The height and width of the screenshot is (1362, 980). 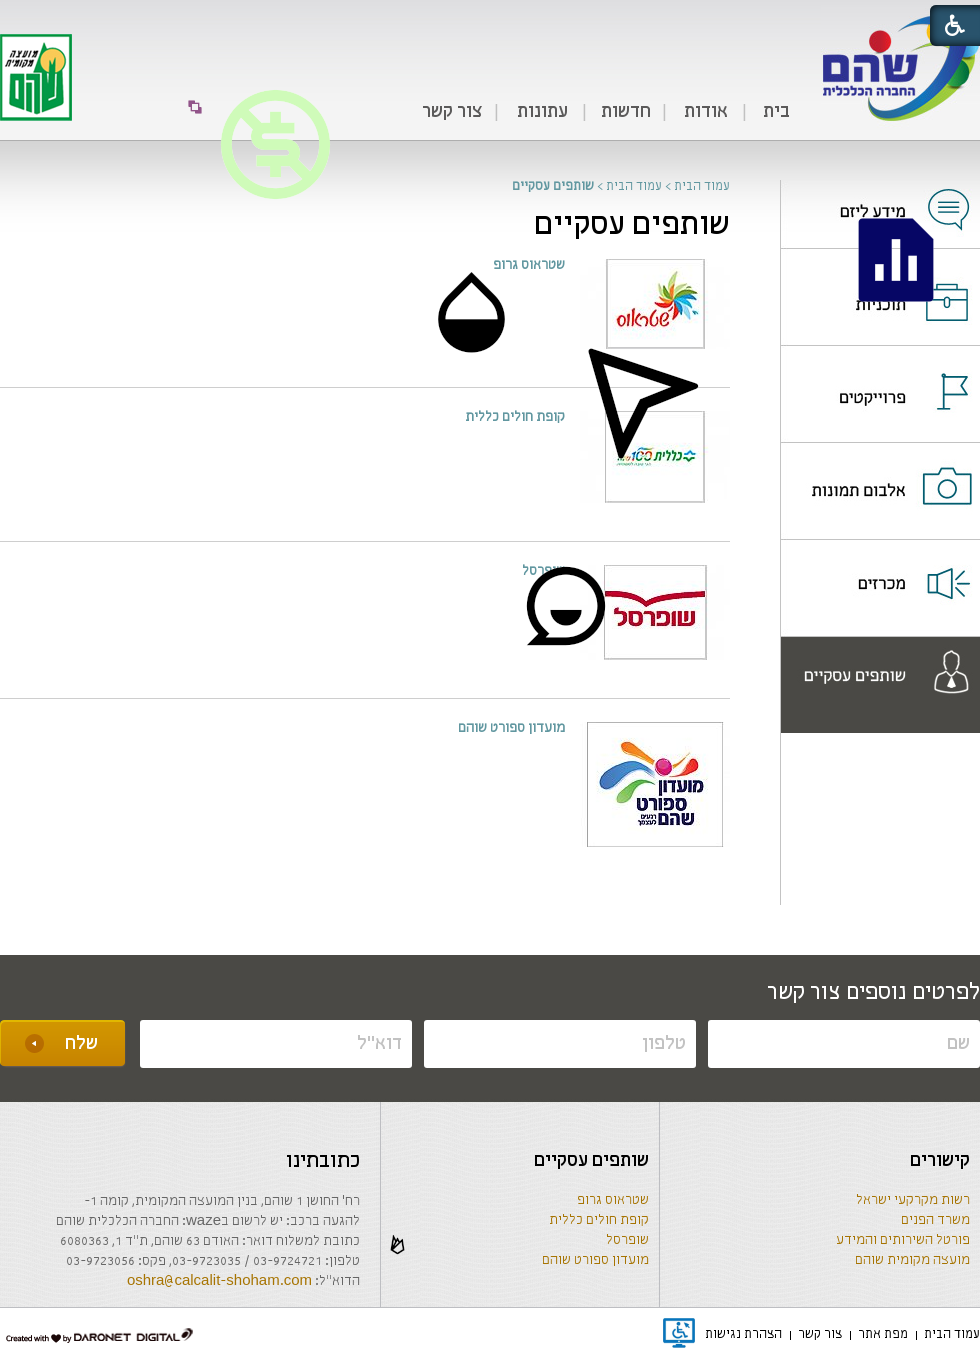 What do you see at coordinates (642, 402) in the screenshot?
I see `tap to navigate to this location` at bounding box center [642, 402].